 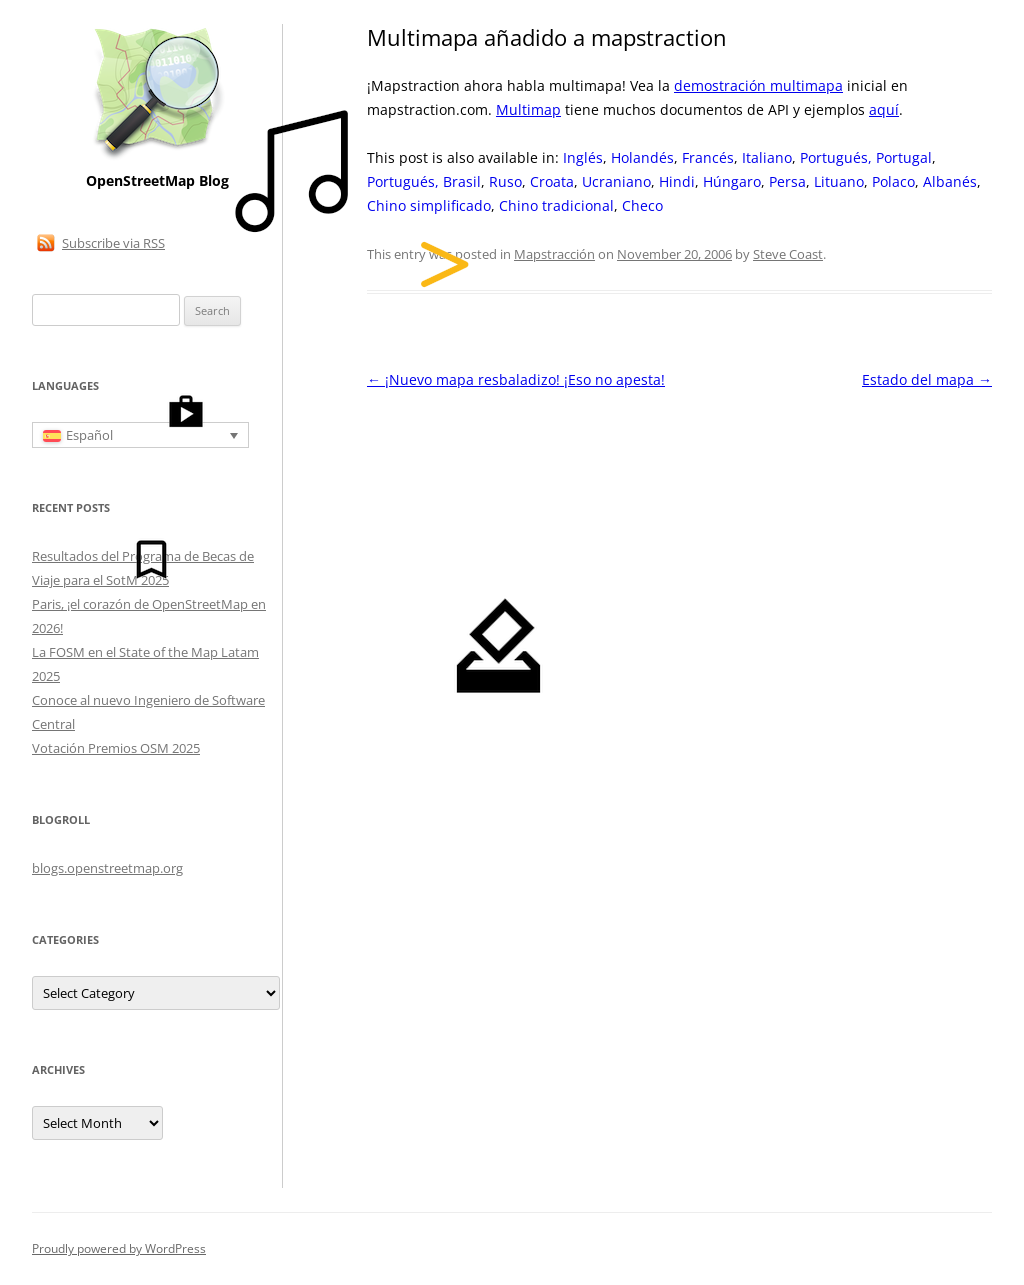 What do you see at coordinates (441, 264) in the screenshot?
I see `navigate to the next item or page` at bounding box center [441, 264].